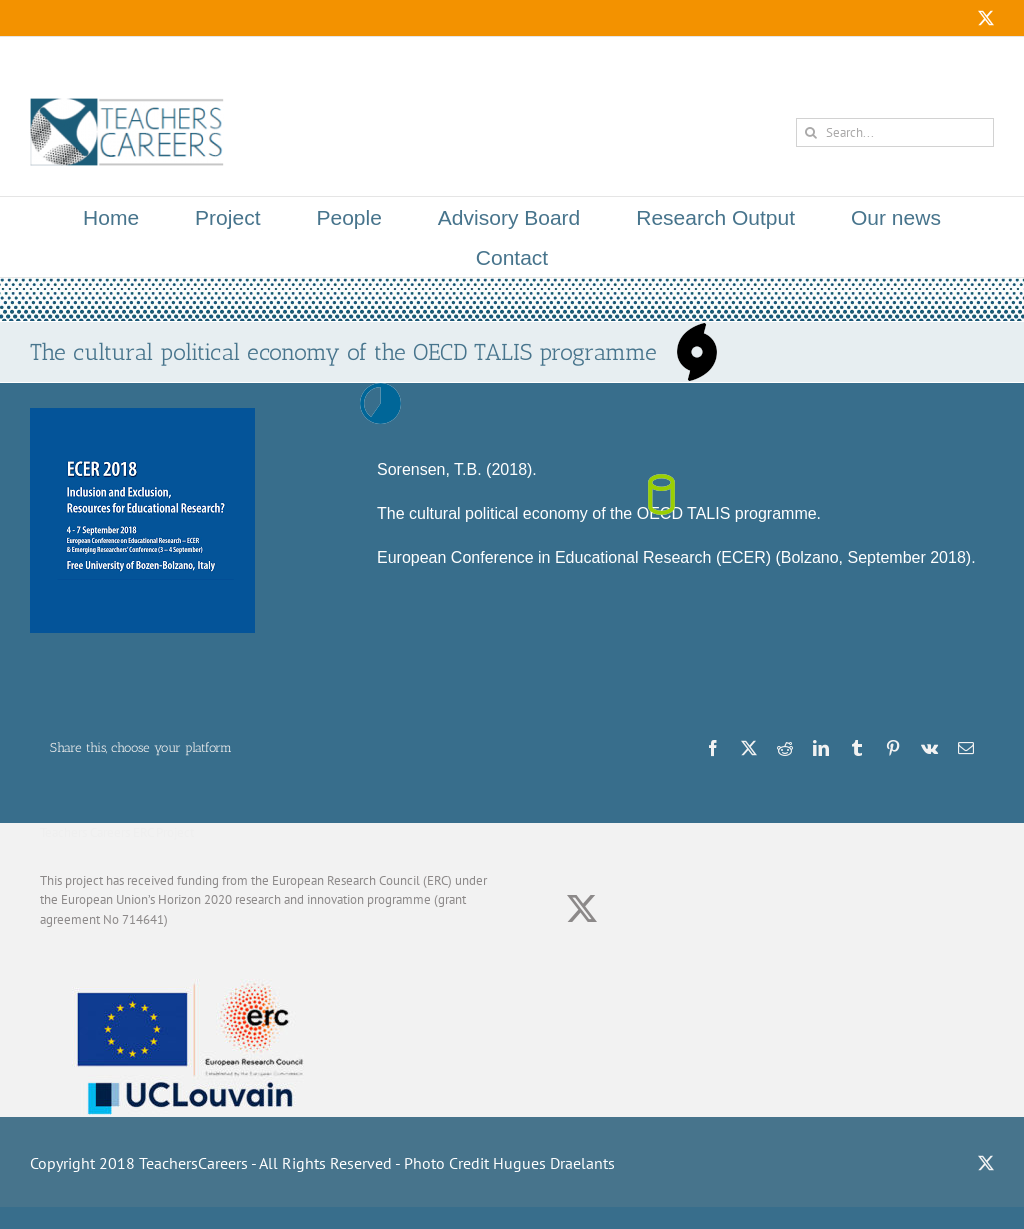  Describe the element at coordinates (697, 352) in the screenshot. I see `indicates hurricane or tropical storm warning` at that location.